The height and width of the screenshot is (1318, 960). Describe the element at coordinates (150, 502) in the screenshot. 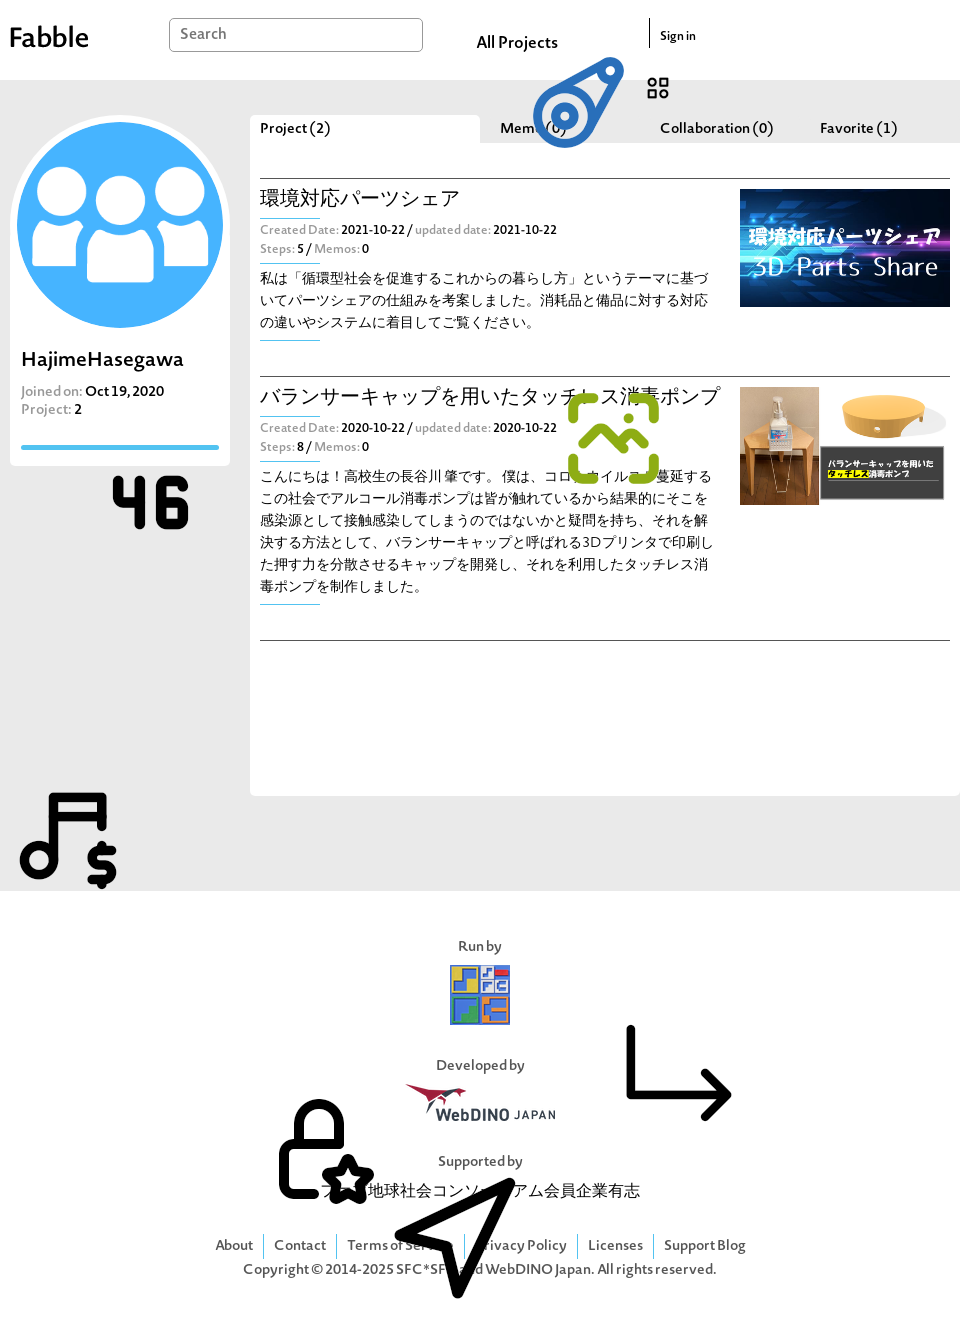

I see `displays the number 46 as a label or badge` at that location.